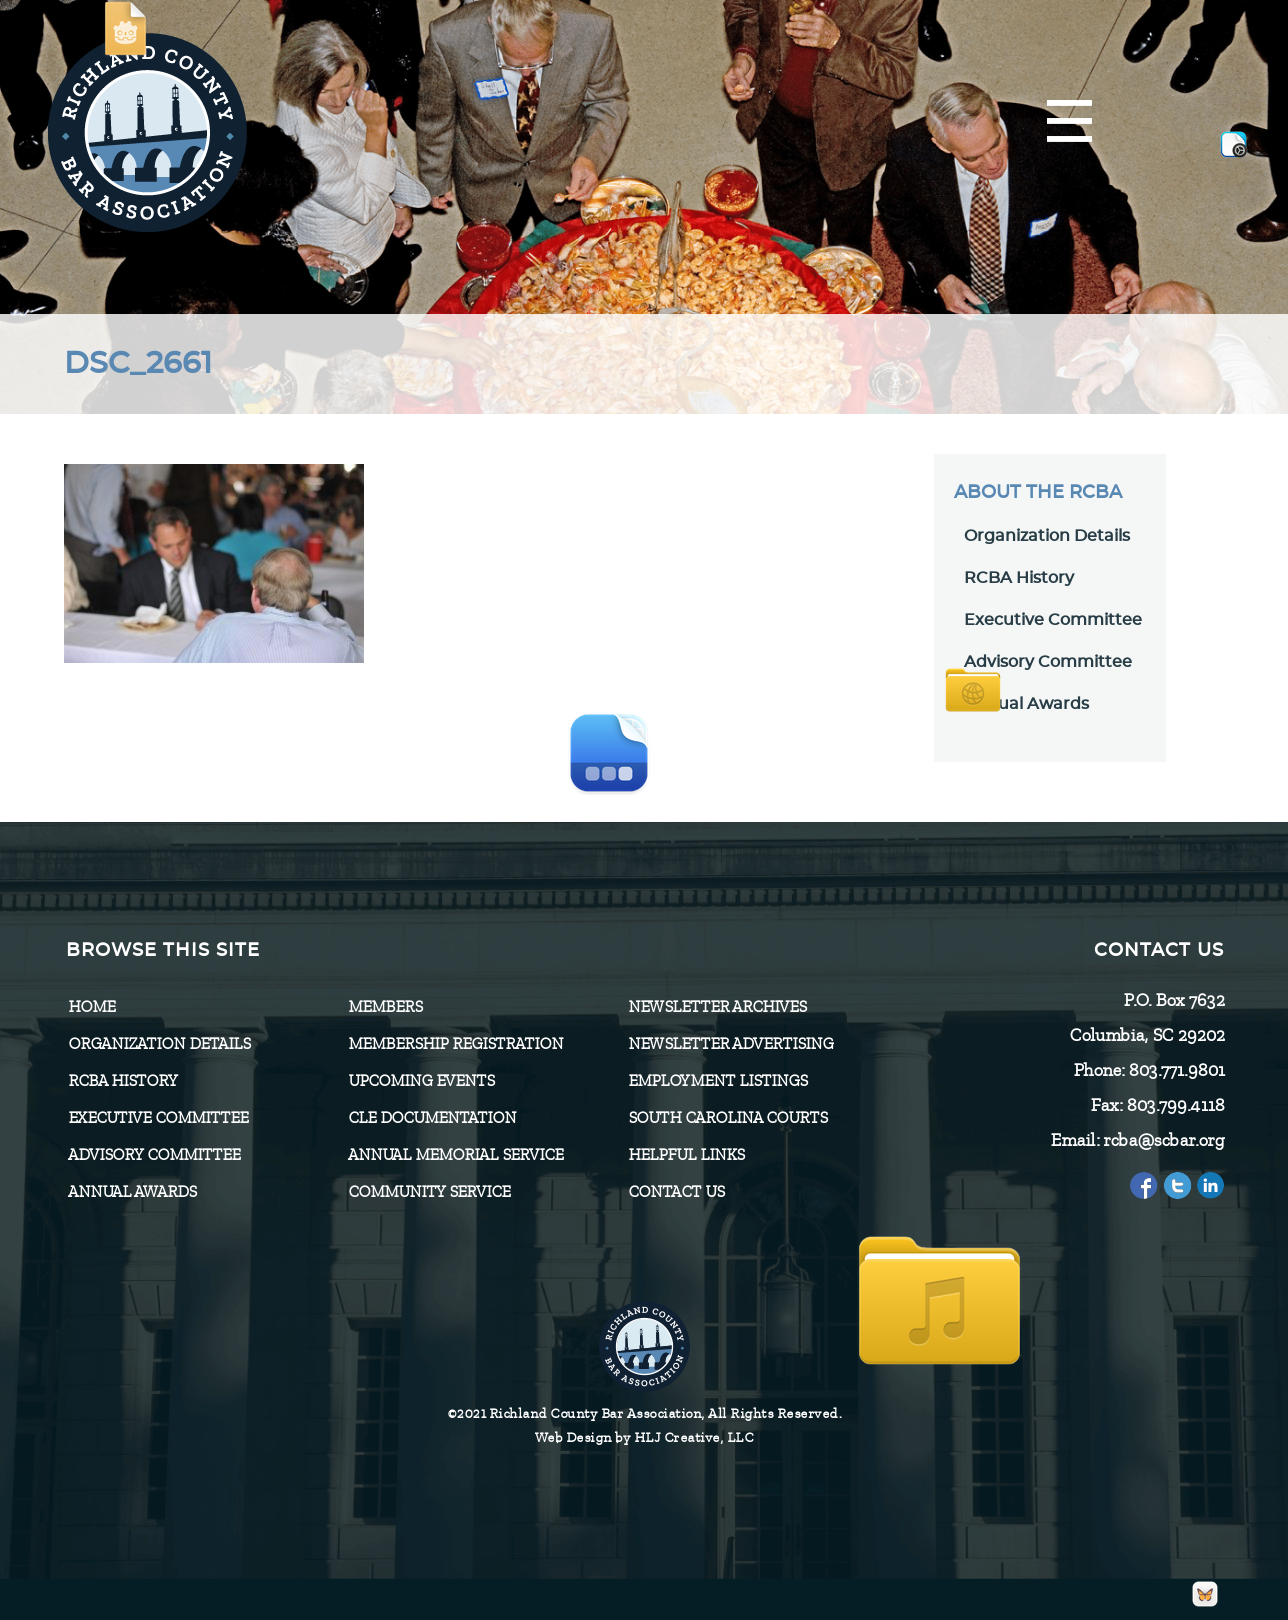 The image size is (1288, 1620). What do you see at coordinates (125, 29) in the screenshot?
I see `godot engine resource file` at bounding box center [125, 29].